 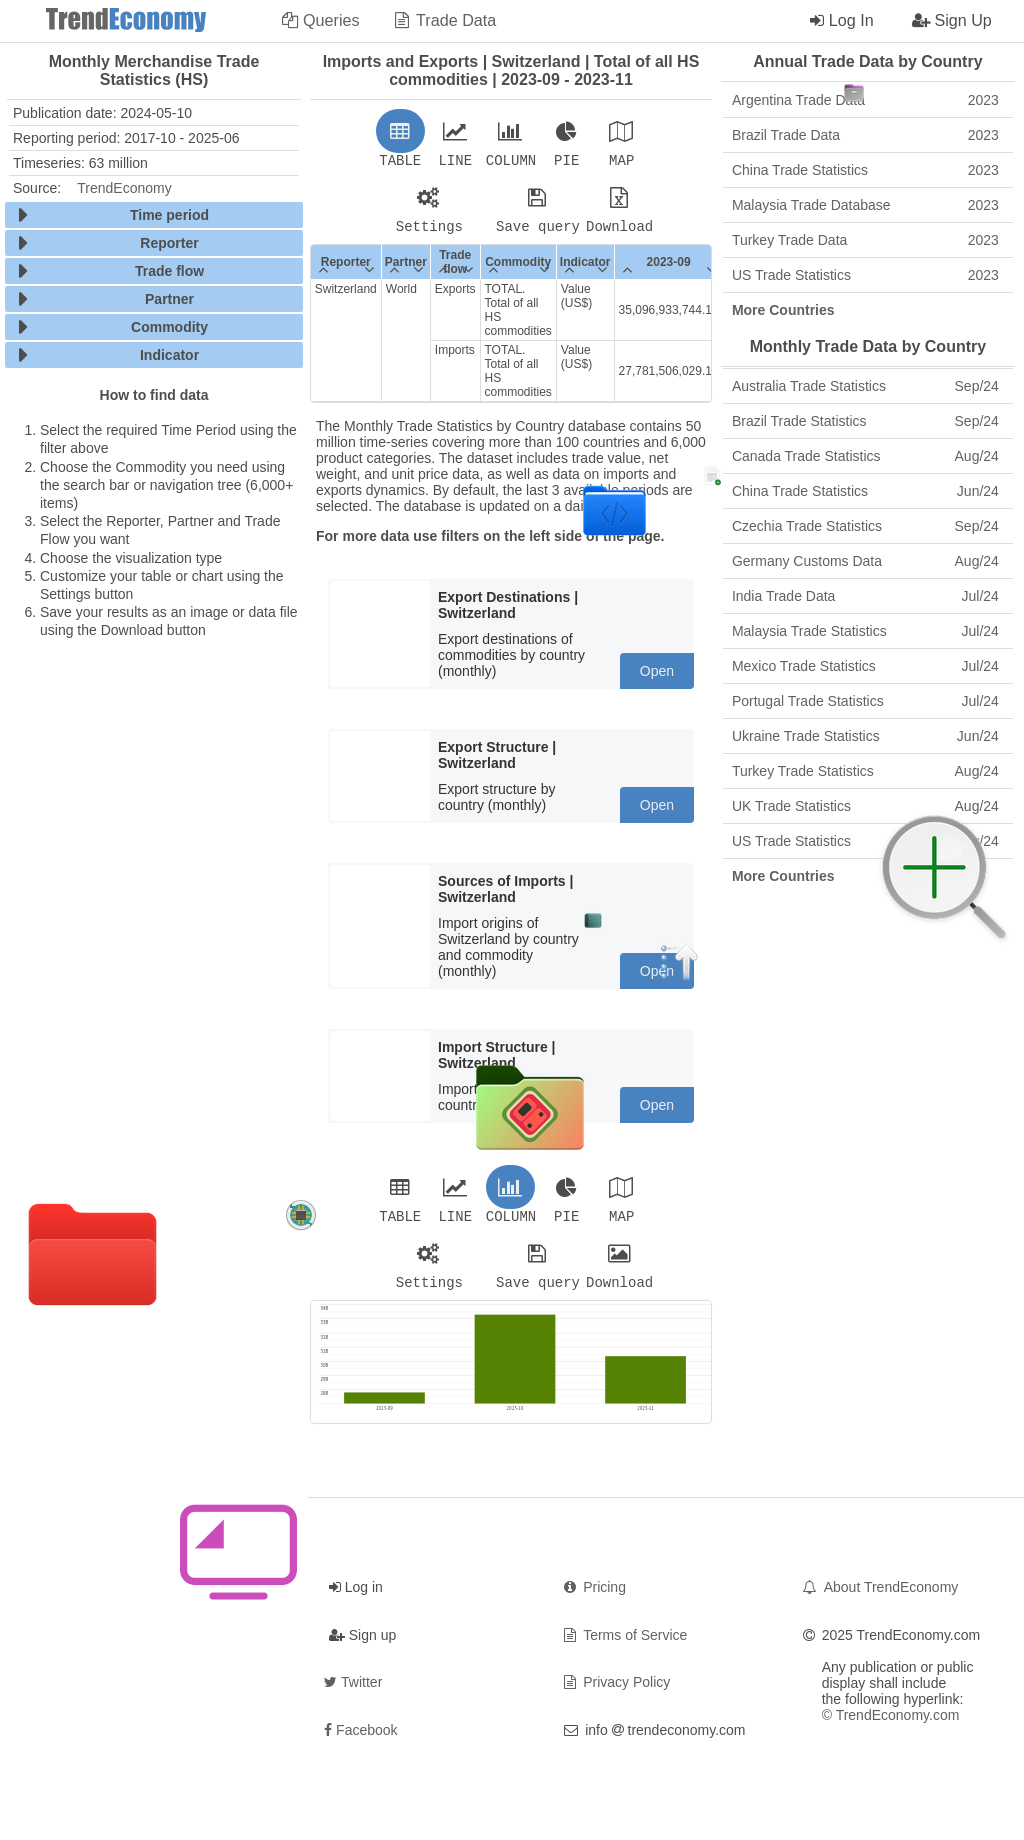 I want to click on access firmware update settings, so click(x=301, y=1215).